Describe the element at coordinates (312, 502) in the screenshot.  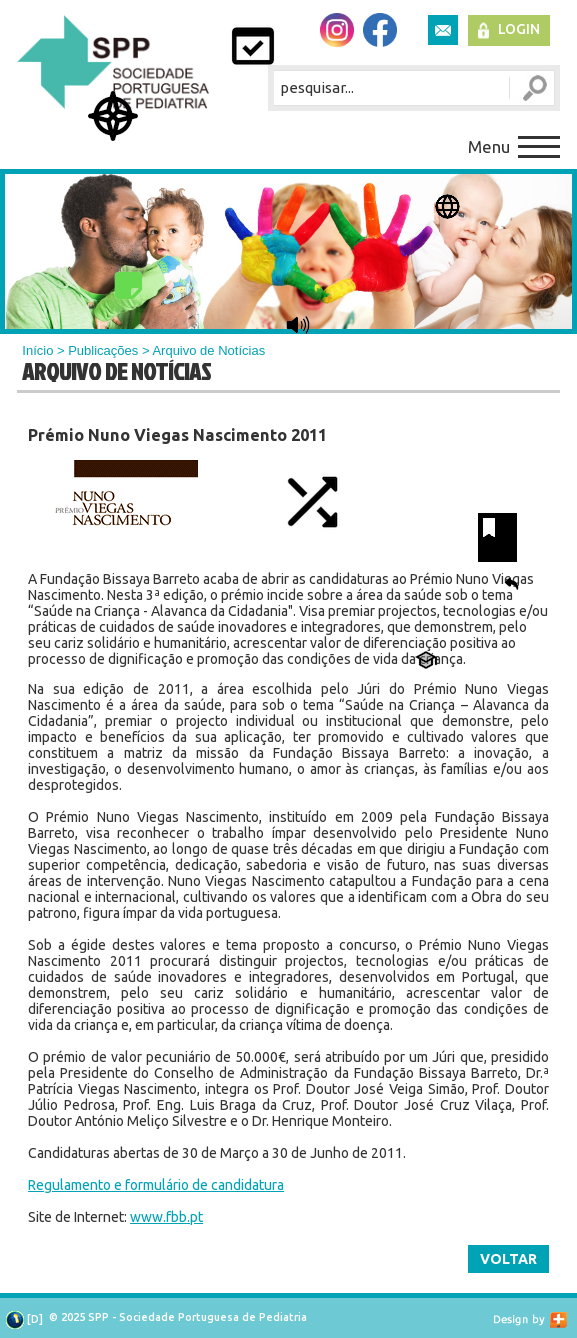
I see `shuffle playlist or queue` at that location.